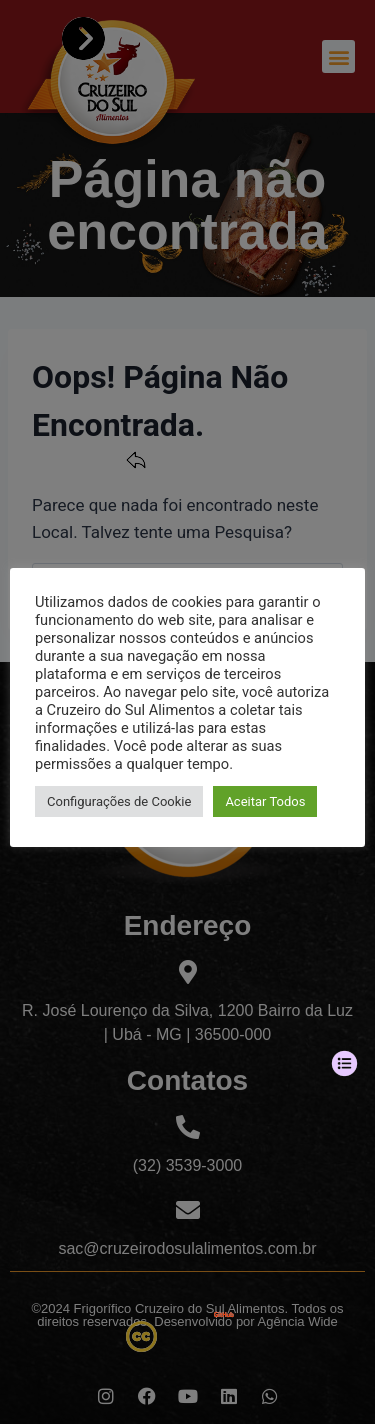  What do you see at coordinates (136, 460) in the screenshot?
I see `undo the last action` at bounding box center [136, 460].